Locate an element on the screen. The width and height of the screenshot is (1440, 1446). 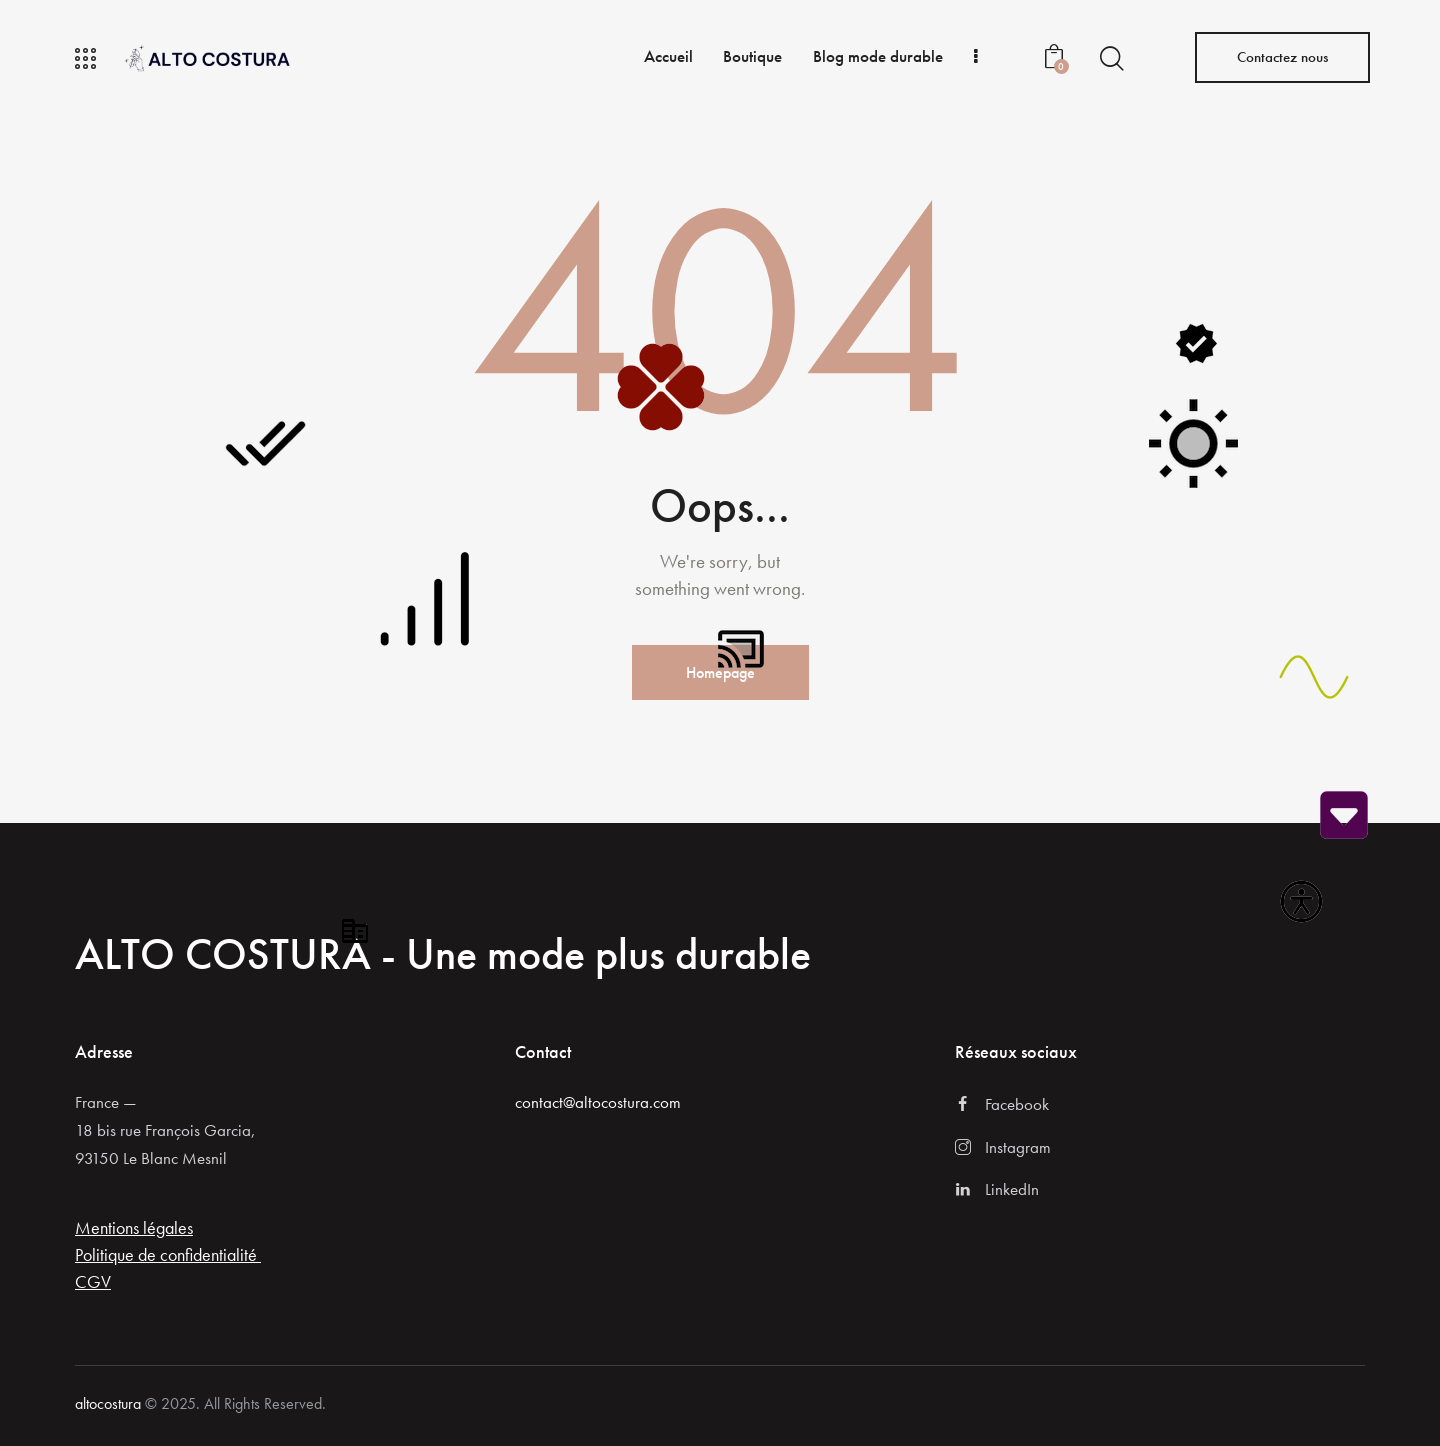
indicates strong cellular network signal is located at coordinates (443, 593).